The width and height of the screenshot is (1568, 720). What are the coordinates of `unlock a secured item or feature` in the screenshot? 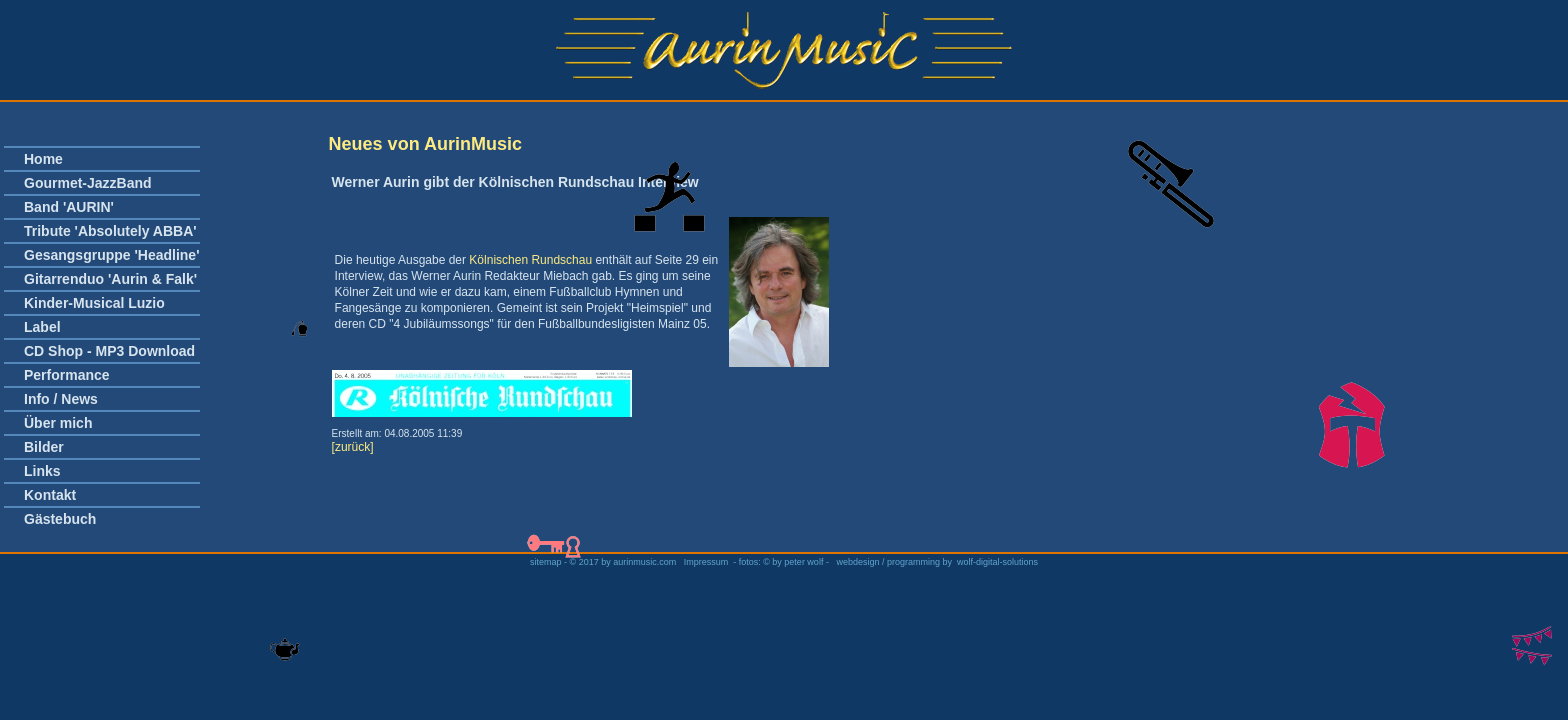 It's located at (554, 546).